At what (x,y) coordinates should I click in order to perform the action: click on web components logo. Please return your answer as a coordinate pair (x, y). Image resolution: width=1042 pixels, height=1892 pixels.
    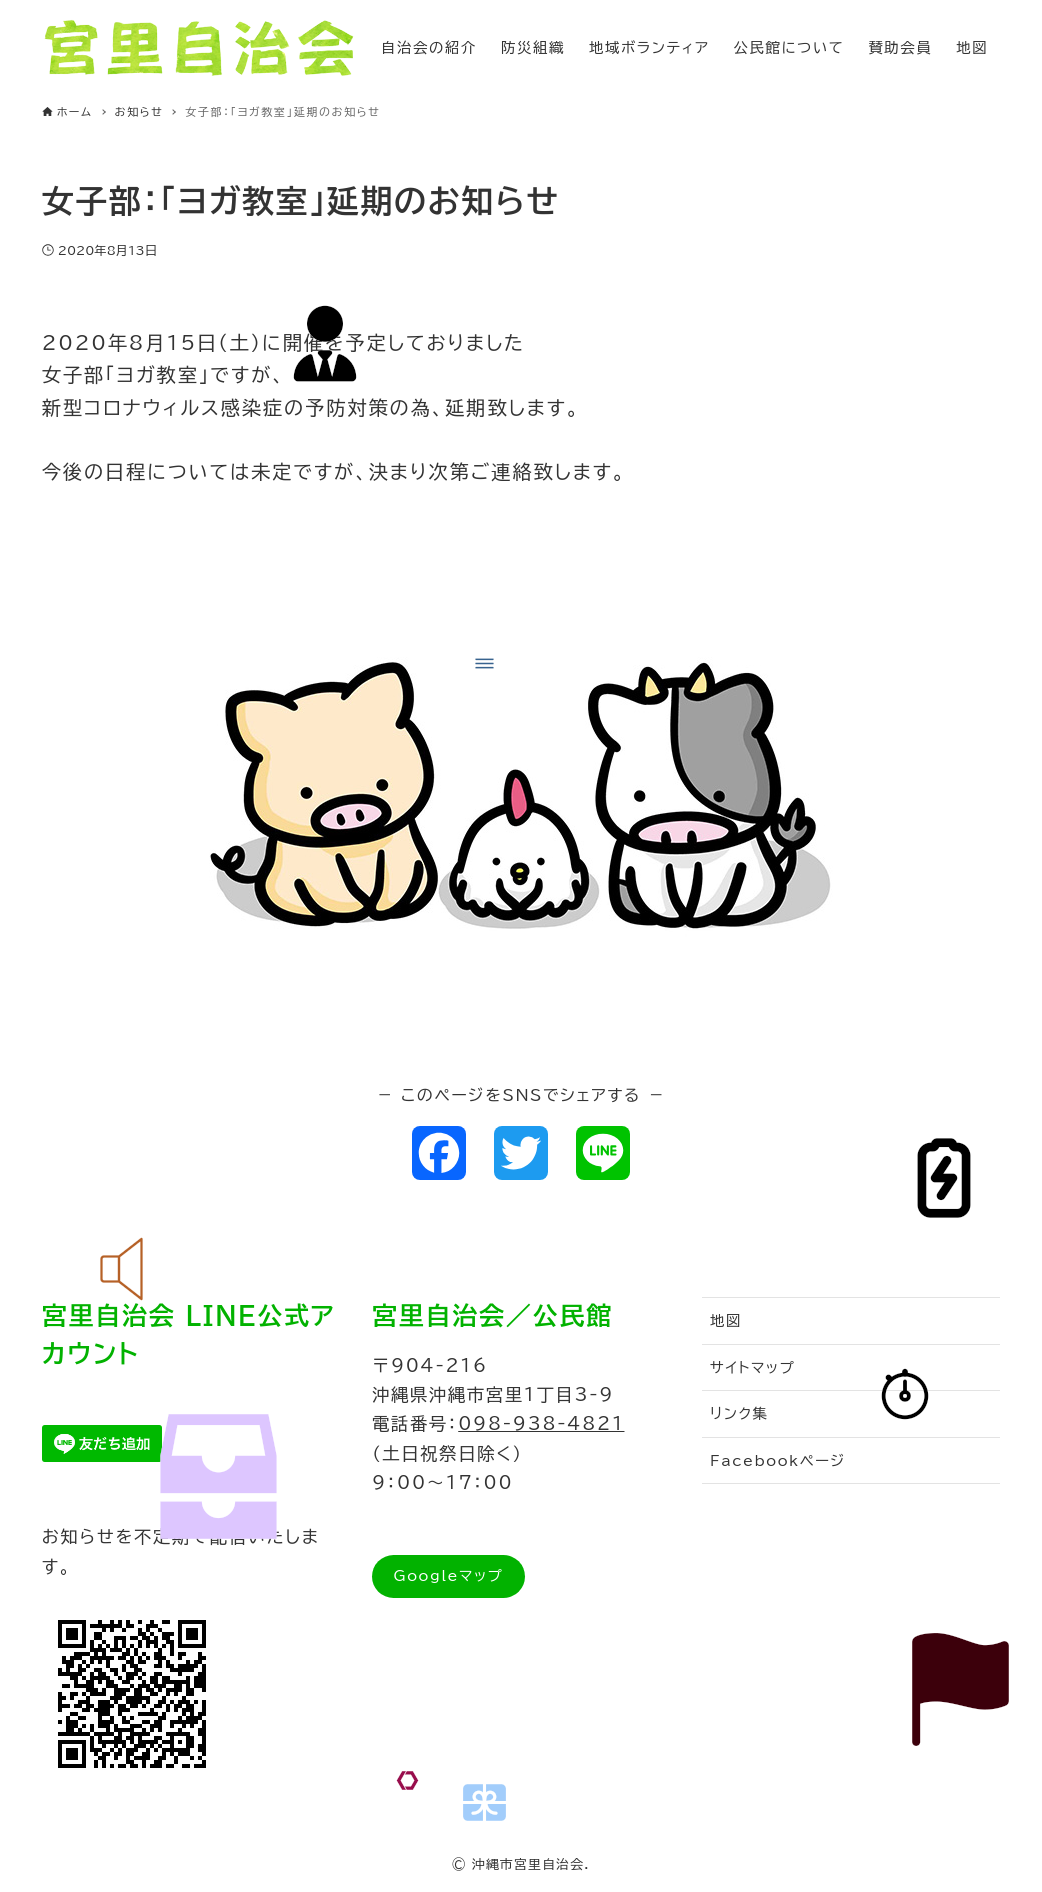
    Looking at the image, I should click on (407, 1780).